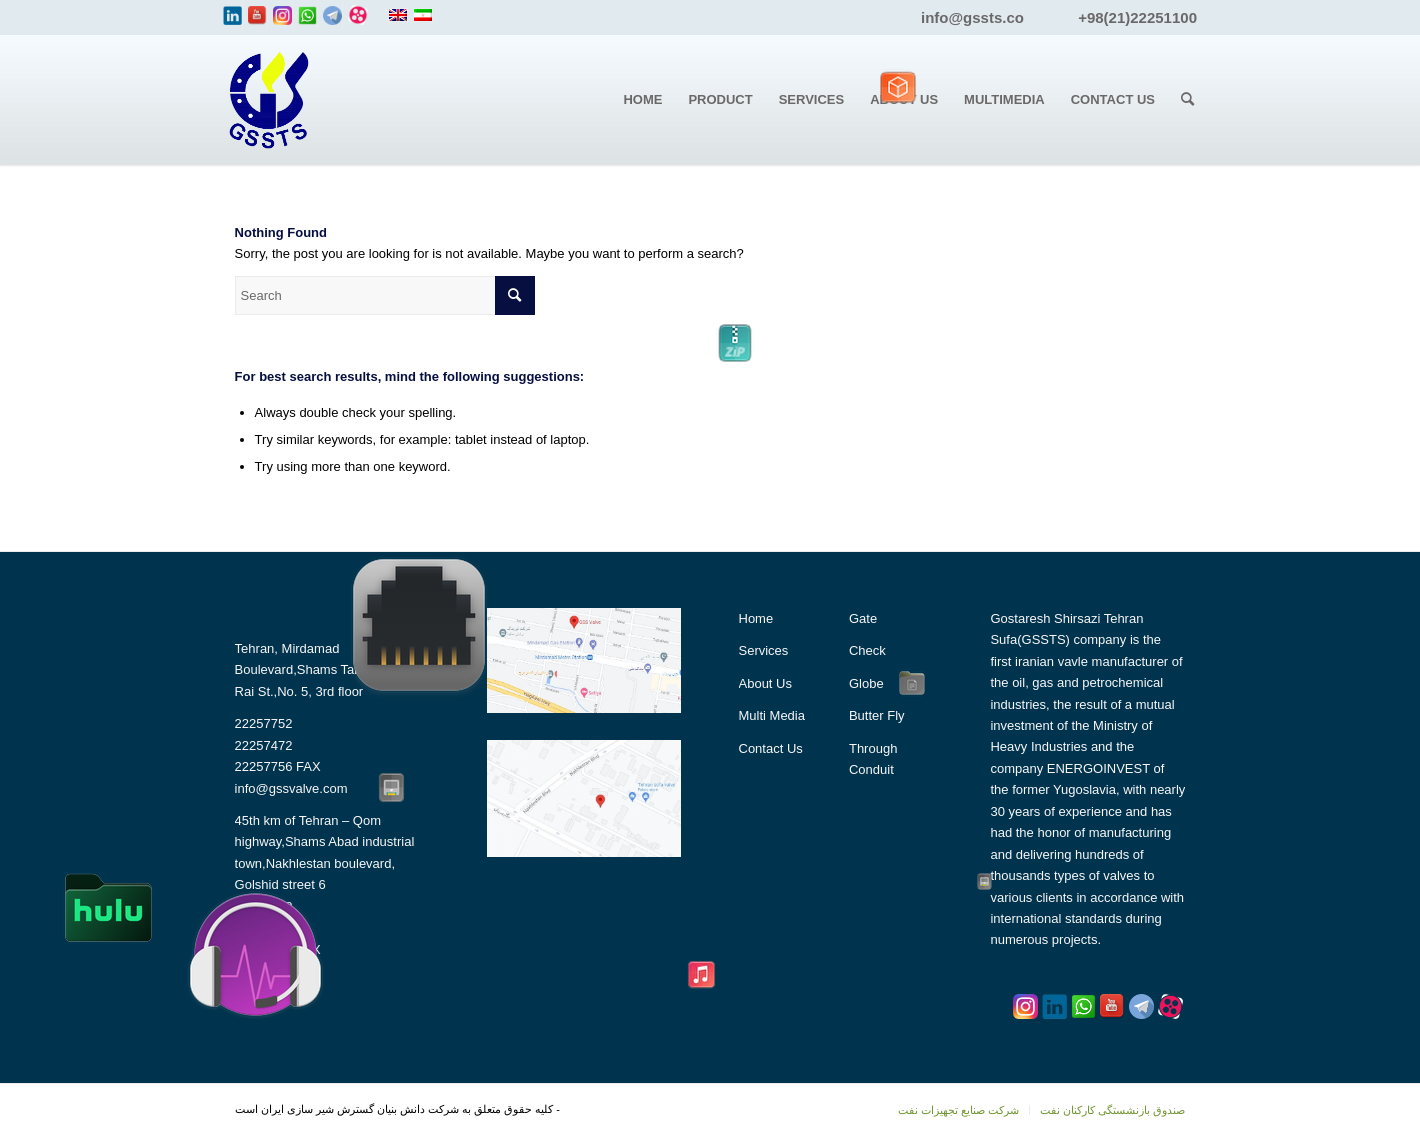 This screenshot has width=1420, height=1135. What do you see at coordinates (912, 683) in the screenshot?
I see `open your documents folder` at bounding box center [912, 683].